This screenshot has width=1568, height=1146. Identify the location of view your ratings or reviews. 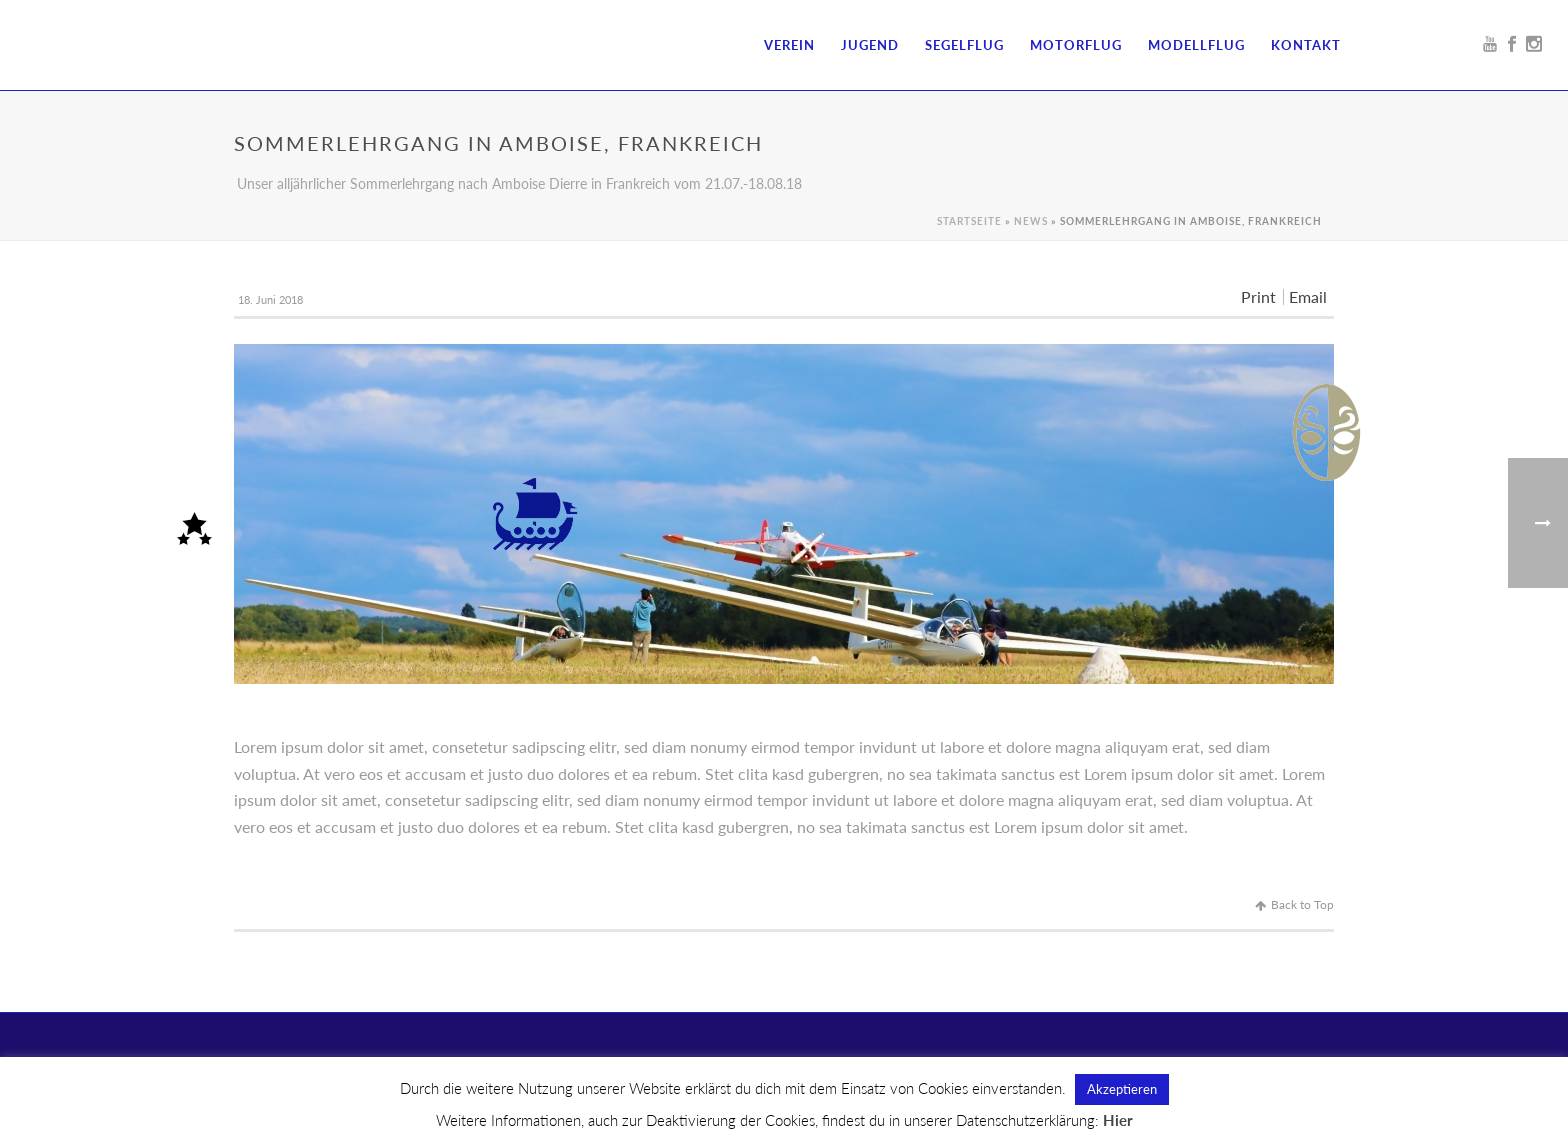
(194, 528).